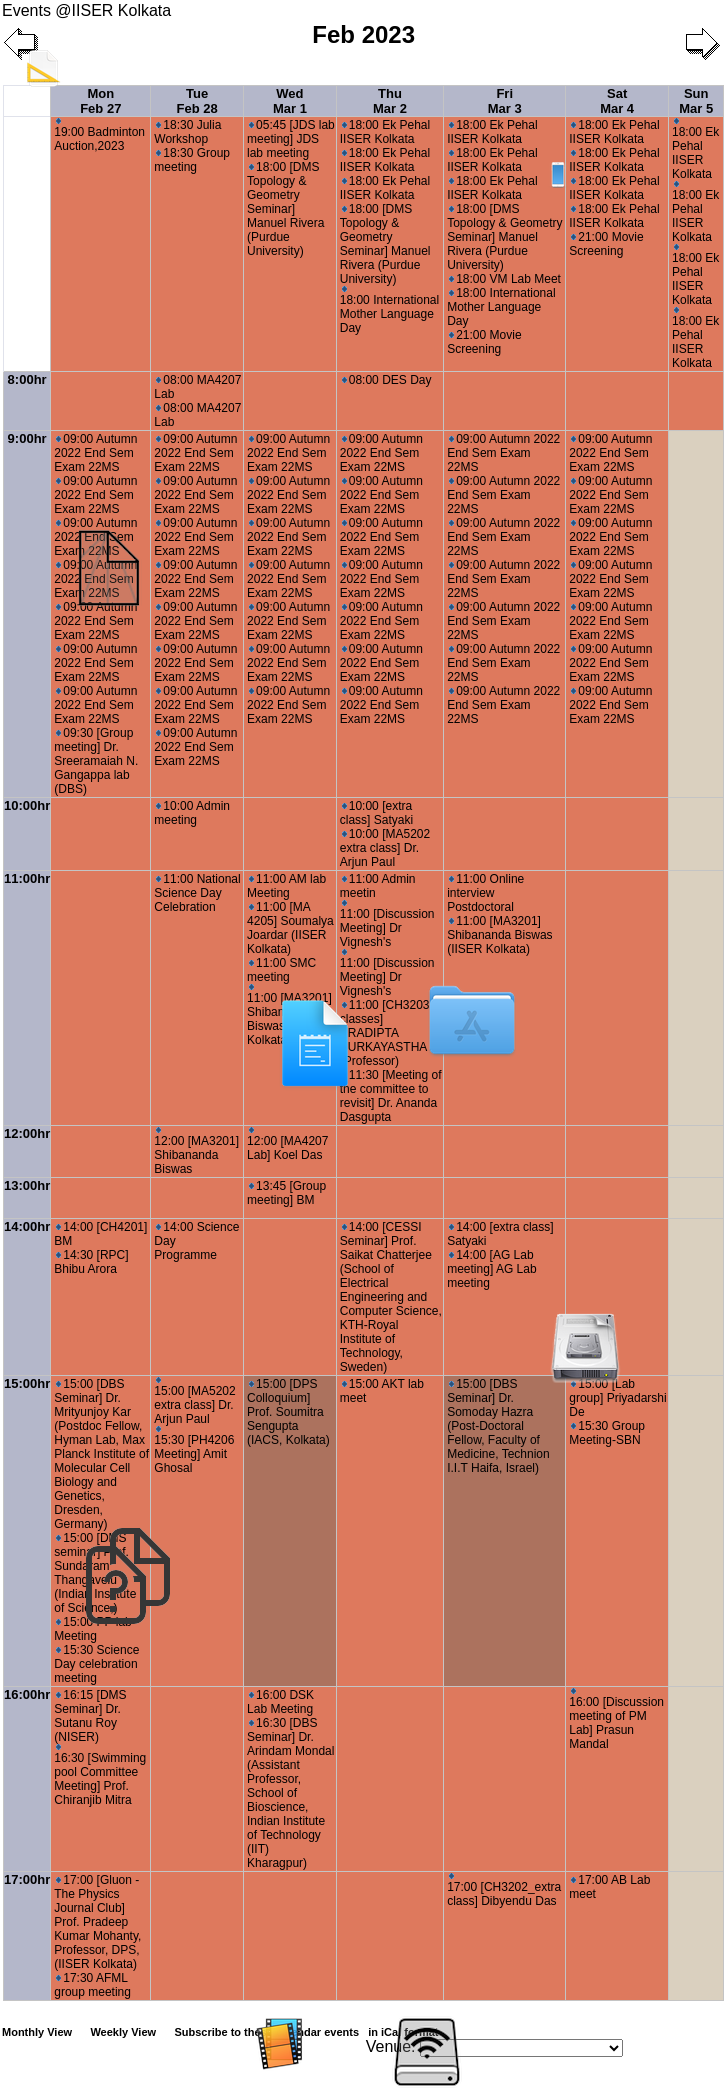 The height and width of the screenshot is (2094, 725). Describe the element at coordinates (472, 1020) in the screenshot. I see `open the applications folder` at that location.